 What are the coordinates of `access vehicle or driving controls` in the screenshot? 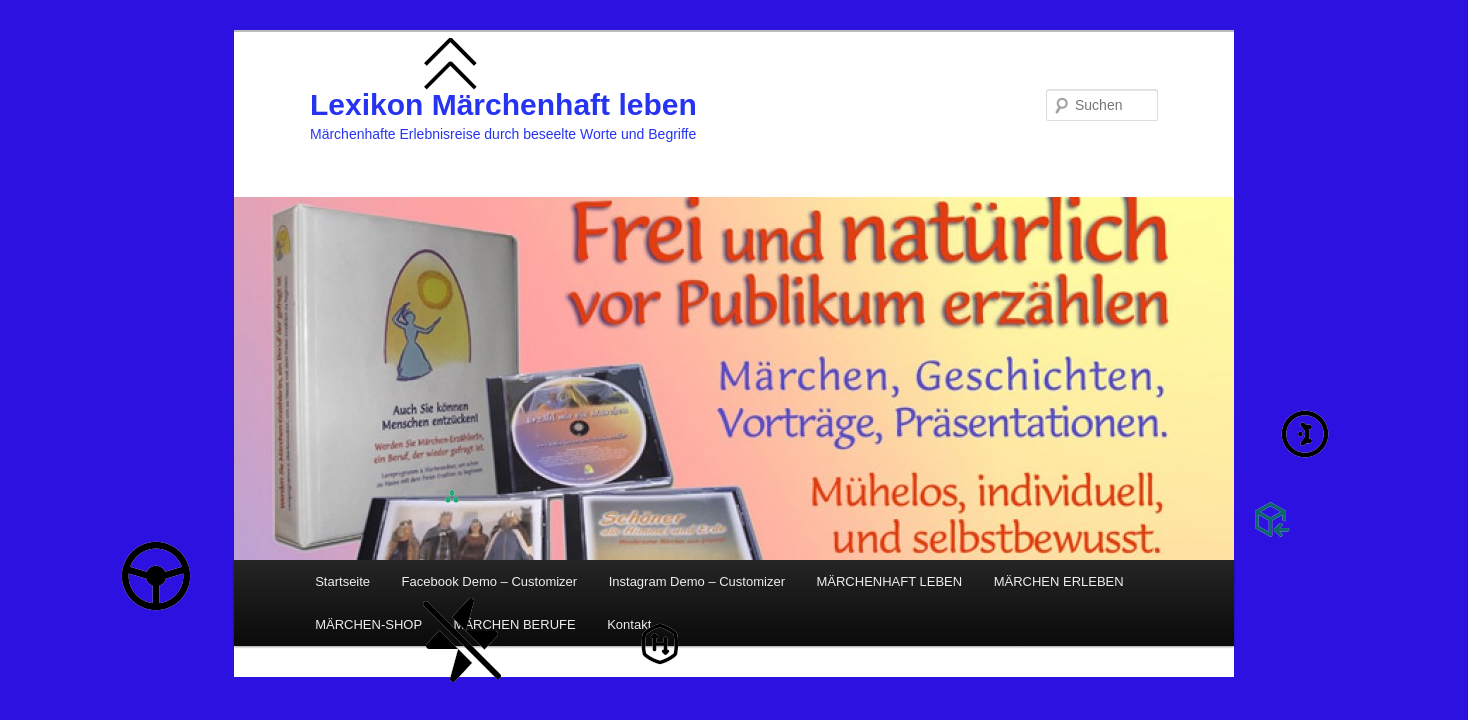 It's located at (156, 576).